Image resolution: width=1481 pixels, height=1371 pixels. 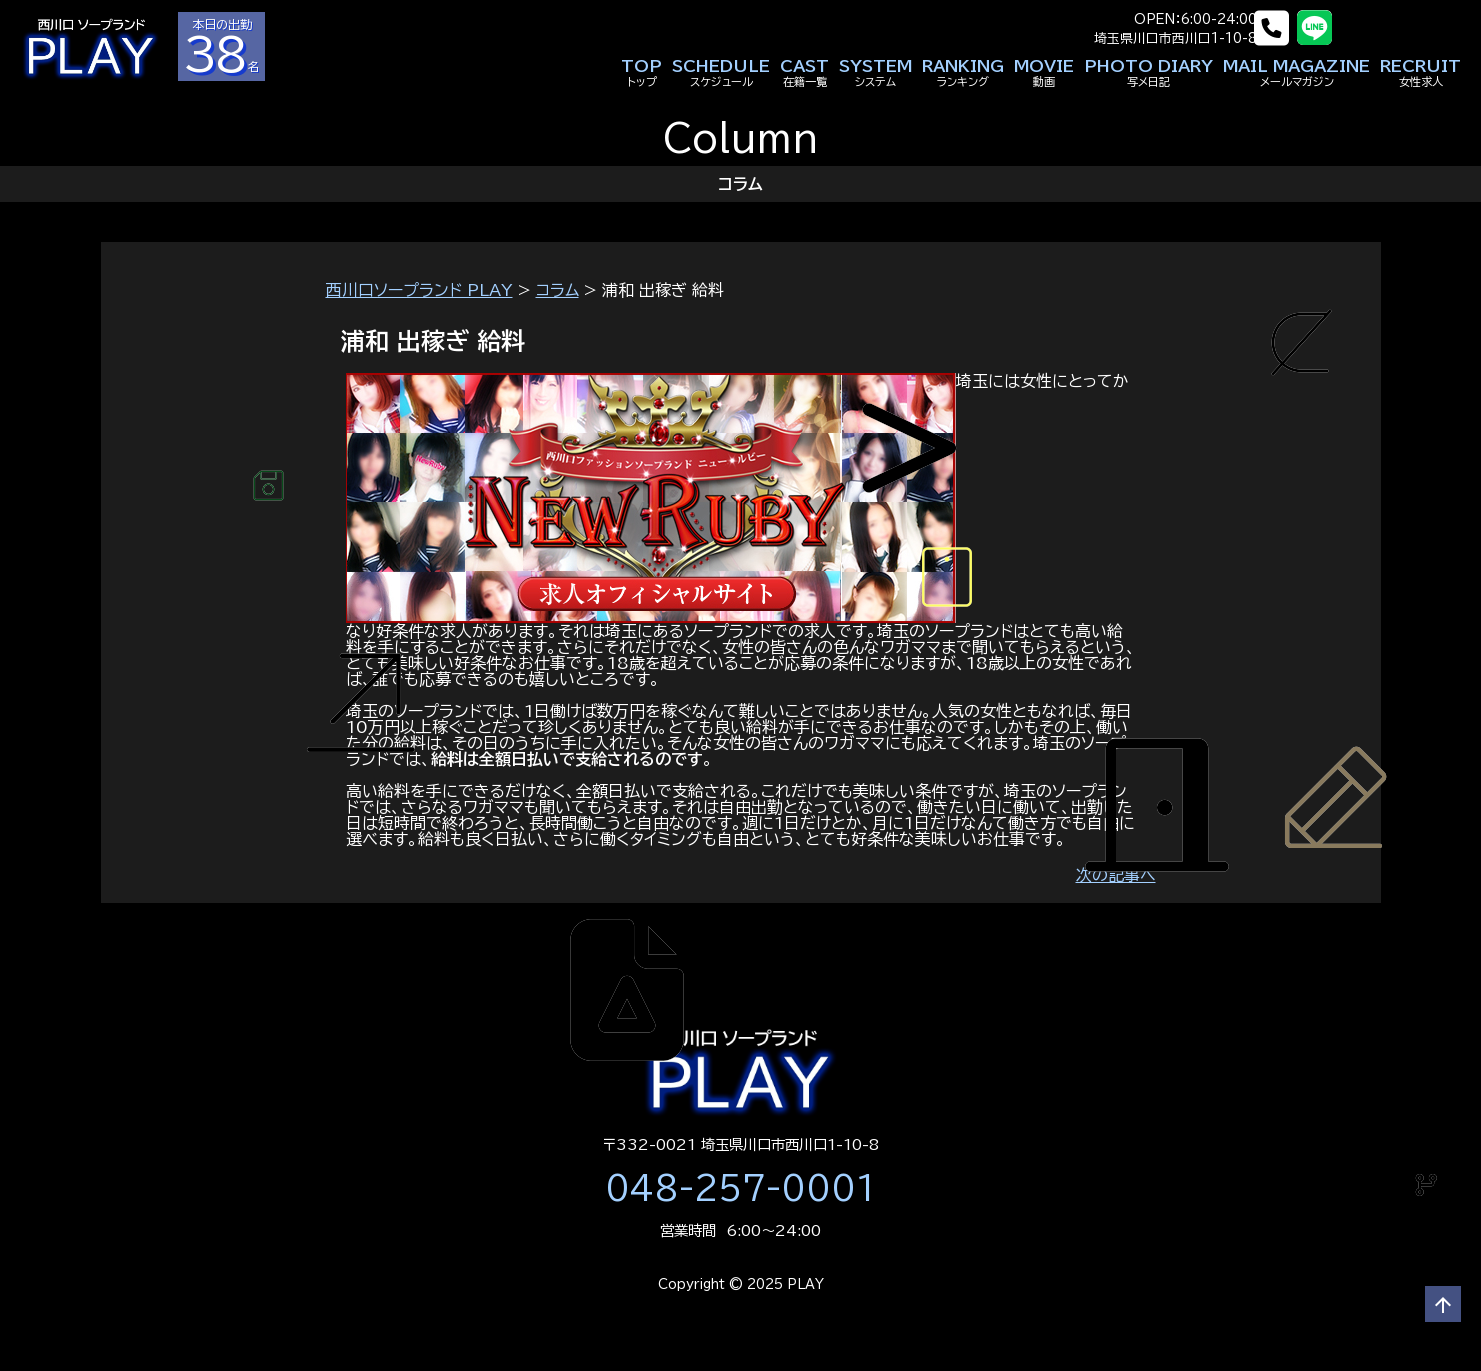 I want to click on view repository branches, so click(x=1425, y=1185).